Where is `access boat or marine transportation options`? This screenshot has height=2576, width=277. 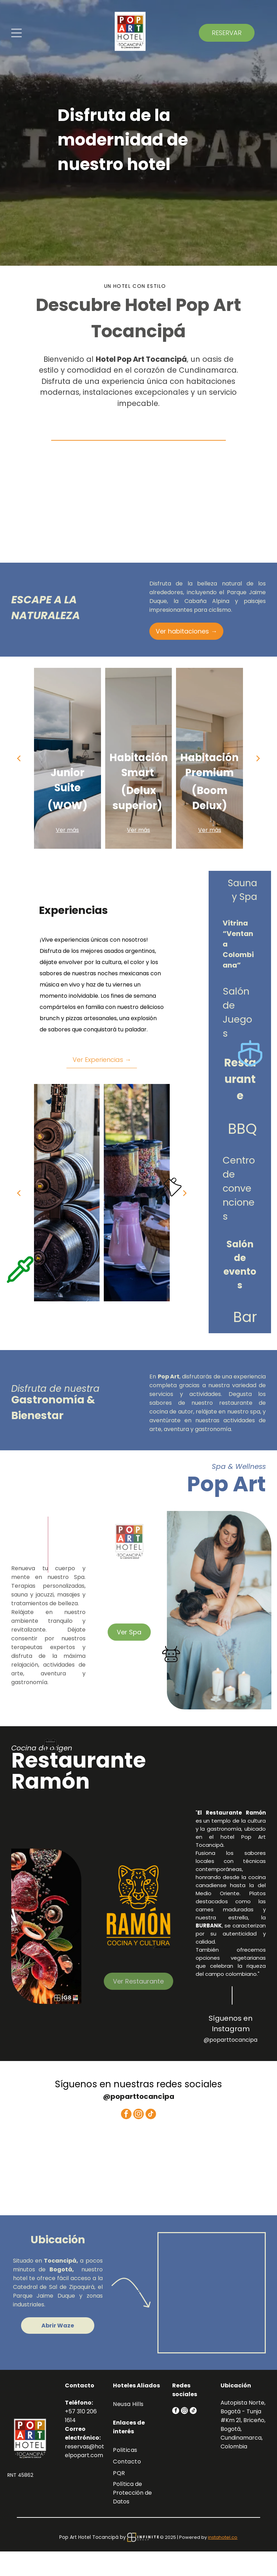 access boat or marine transportation options is located at coordinates (250, 1053).